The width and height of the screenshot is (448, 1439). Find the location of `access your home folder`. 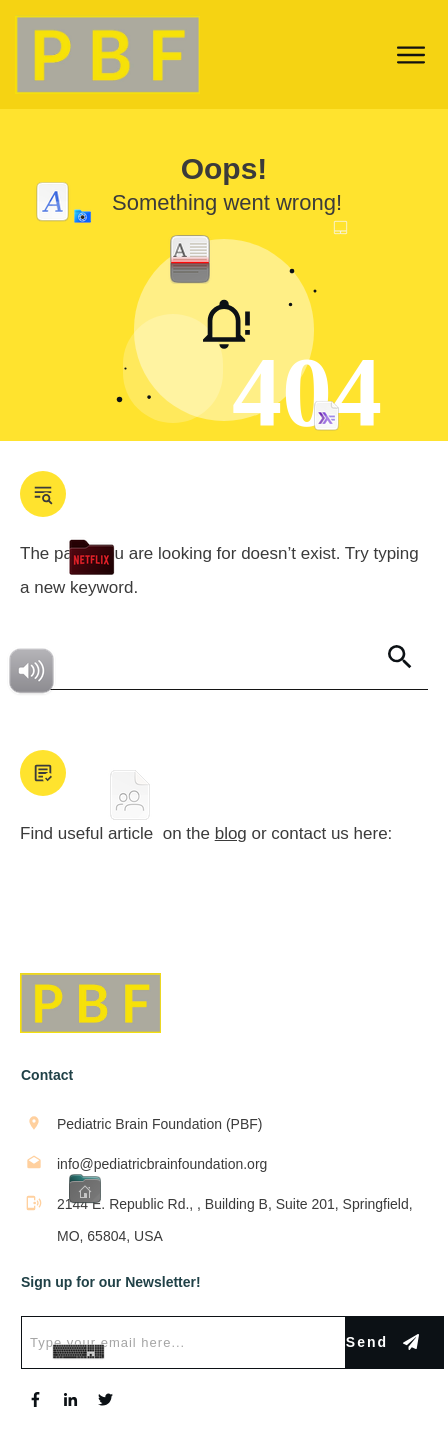

access your home folder is located at coordinates (85, 1188).